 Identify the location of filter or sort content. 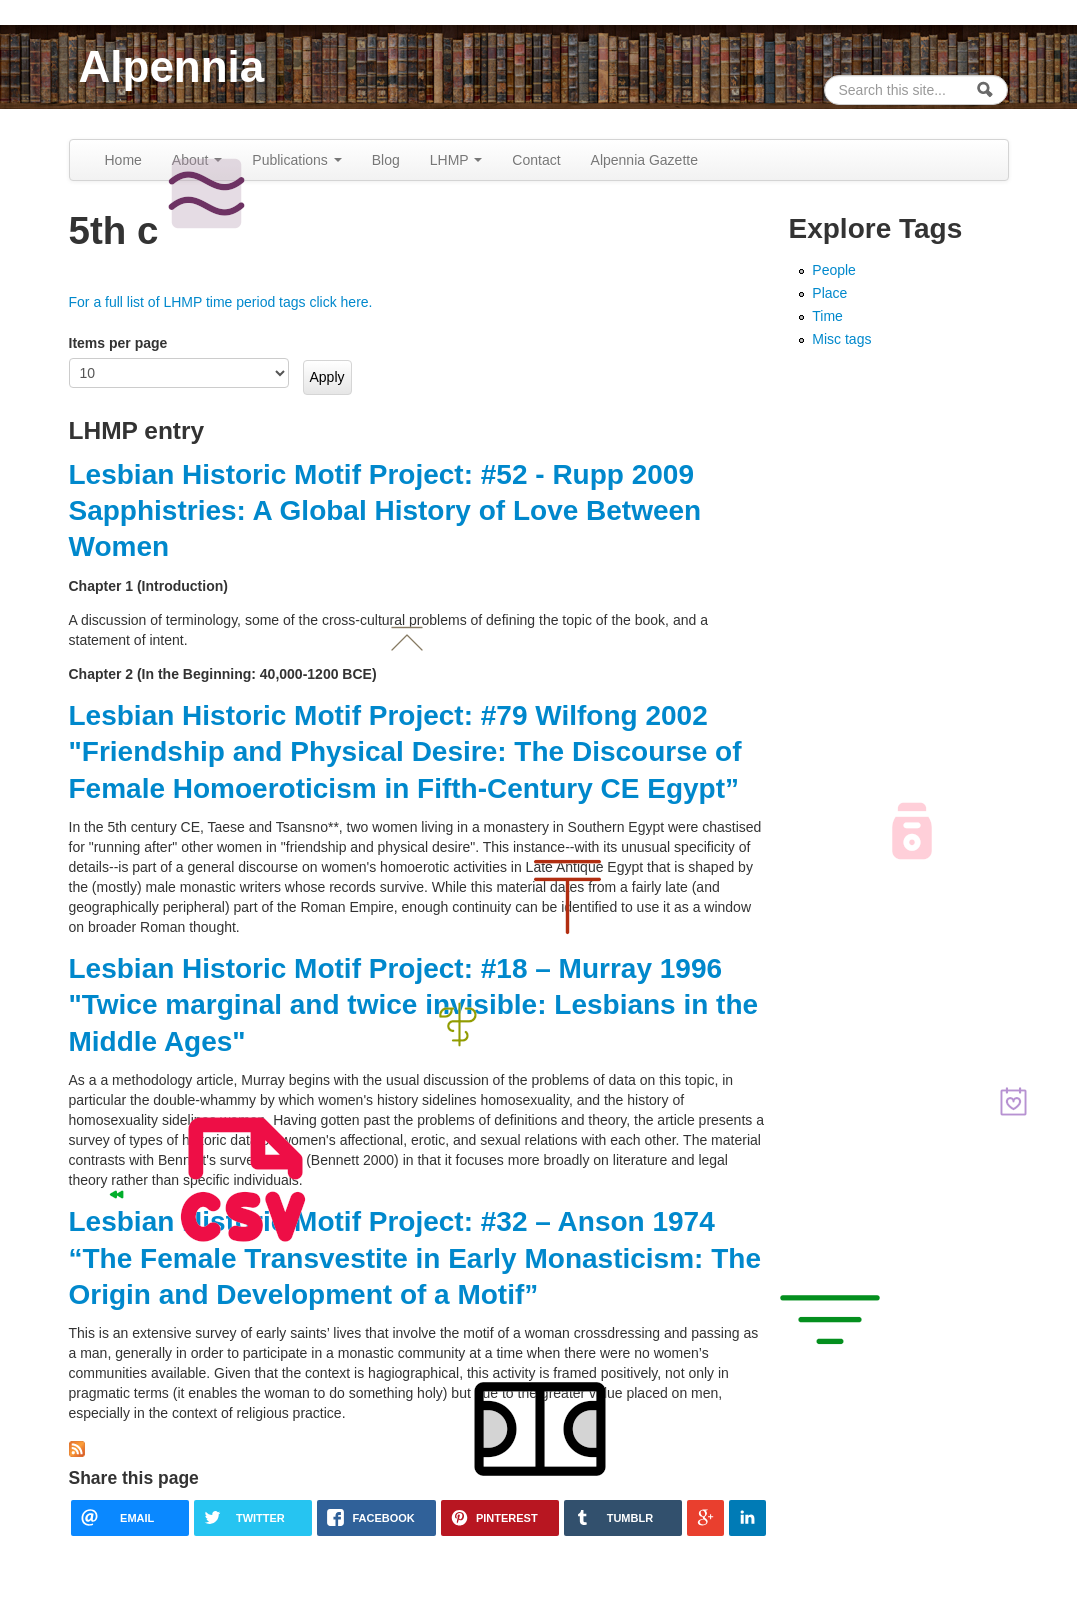
(830, 1316).